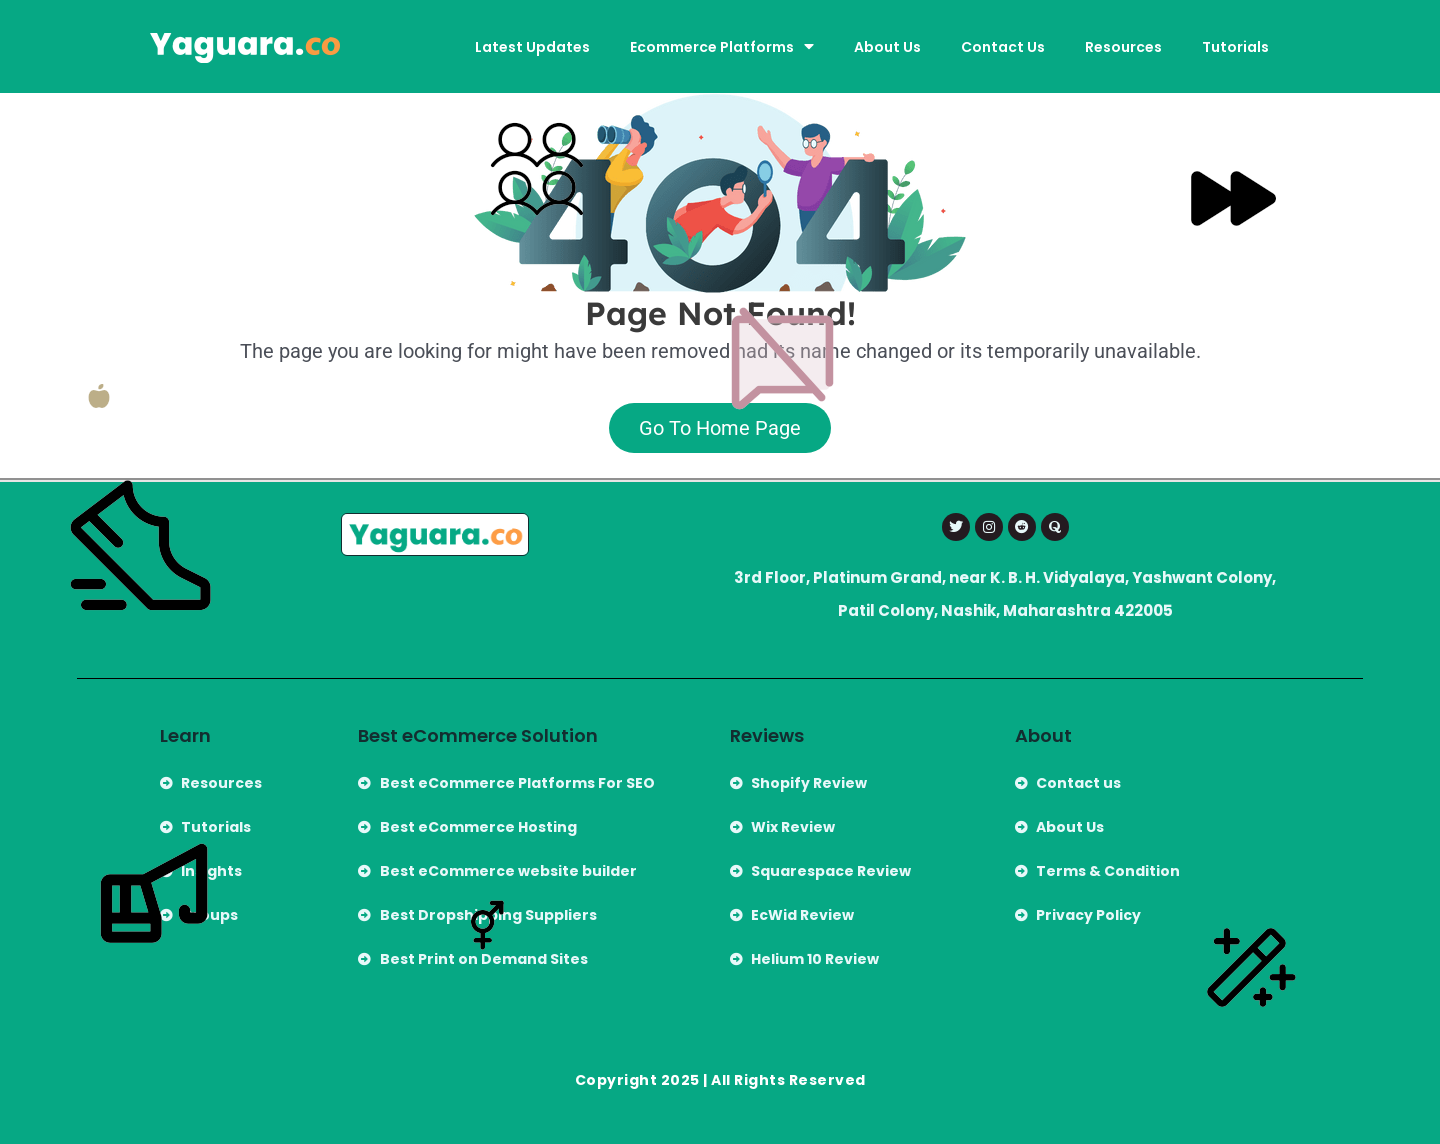 Image resolution: width=1440 pixels, height=1144 pixels. Describe the element at coordinates (156, 899) in the screenshot. I see `construction or building in progress` at that location.